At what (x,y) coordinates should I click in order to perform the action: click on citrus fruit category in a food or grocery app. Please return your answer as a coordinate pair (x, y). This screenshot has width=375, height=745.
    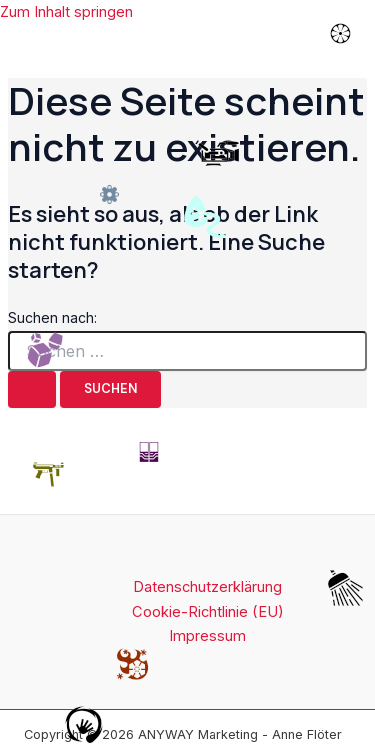
    Looking at the image, I should click on (340, 33).